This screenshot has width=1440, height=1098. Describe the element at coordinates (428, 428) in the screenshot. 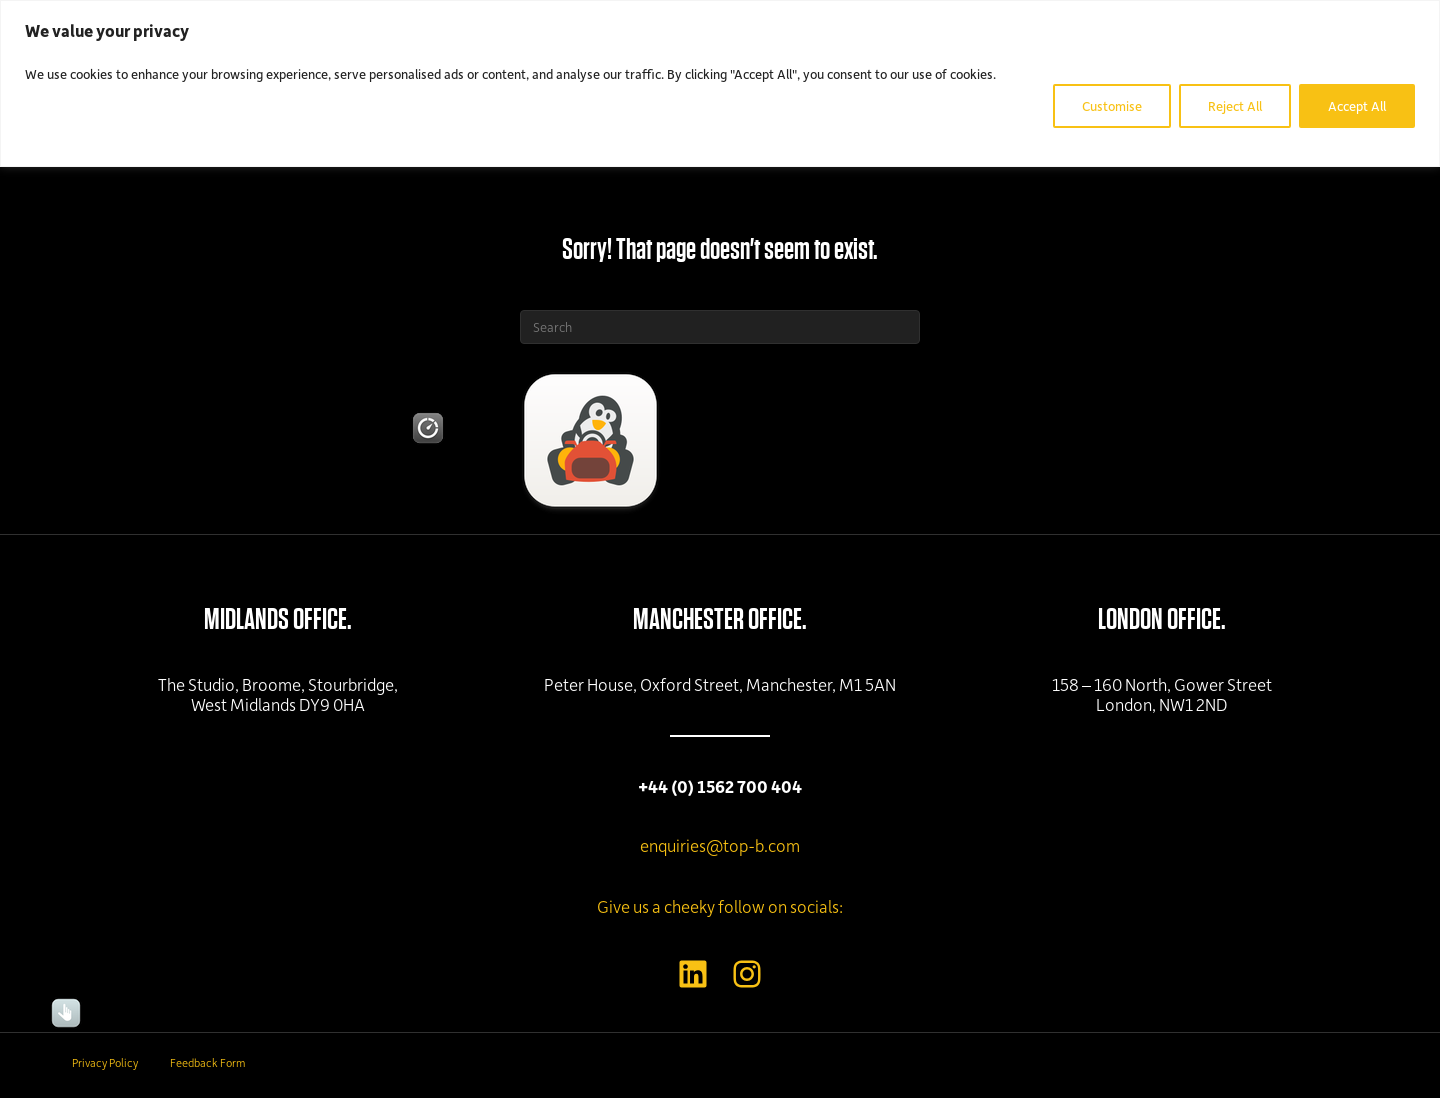

I see `open stacer system optimizer` at that location.